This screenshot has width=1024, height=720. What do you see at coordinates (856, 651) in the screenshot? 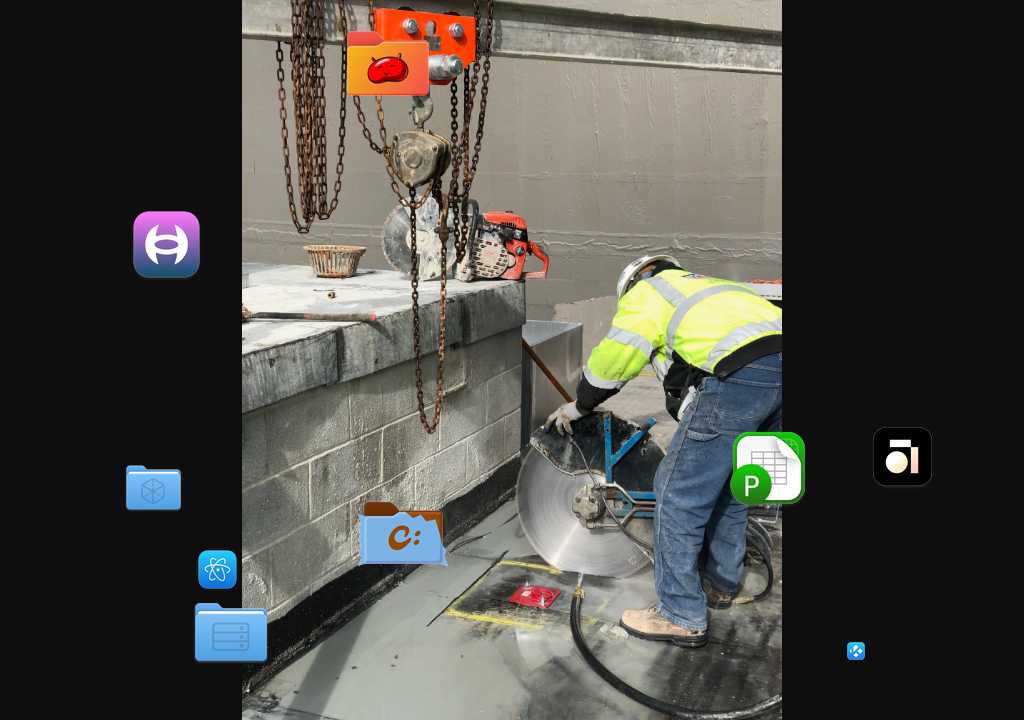
I see `open kodi media center` at bounding box center [856, 651].